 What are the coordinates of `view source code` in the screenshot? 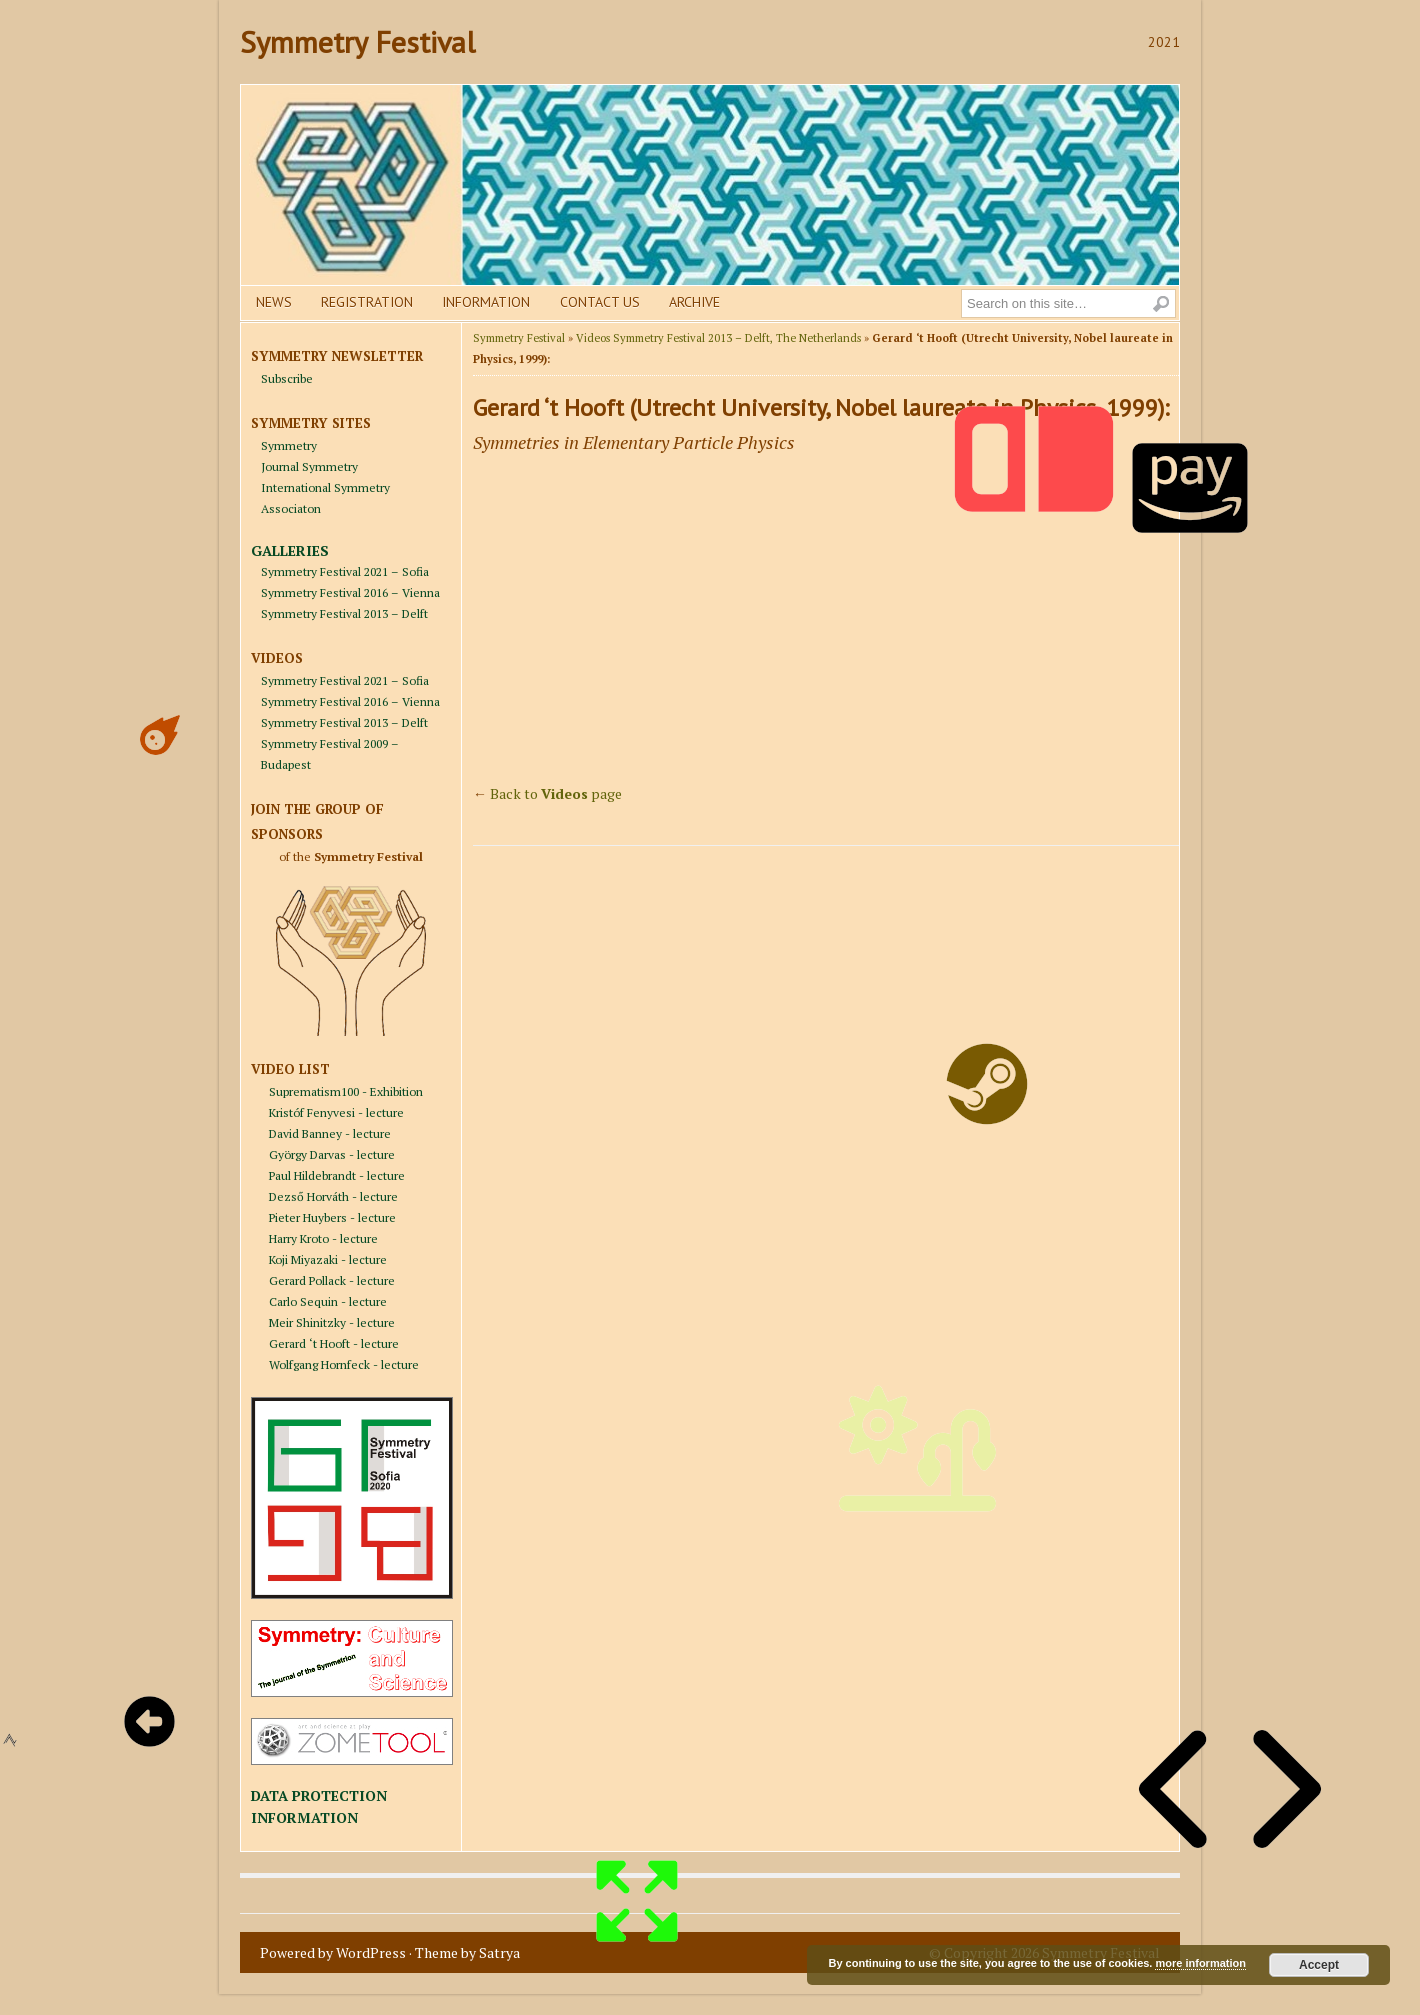 It's located at (1230, 1789).